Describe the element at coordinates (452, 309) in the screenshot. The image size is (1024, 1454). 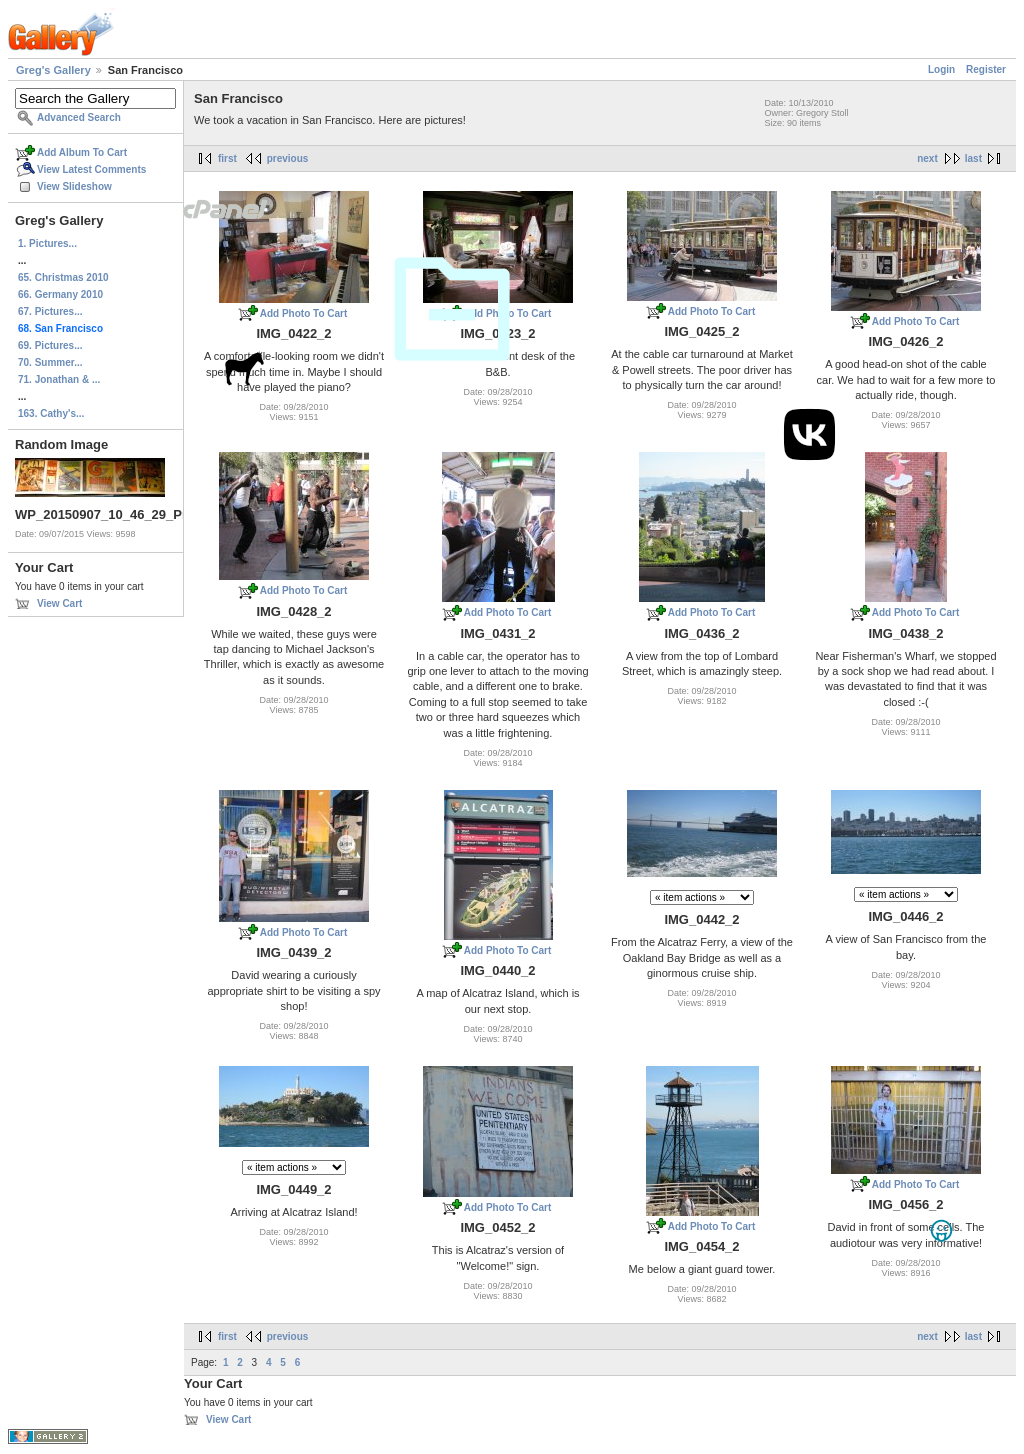
I see `remove items from folder` at that location.